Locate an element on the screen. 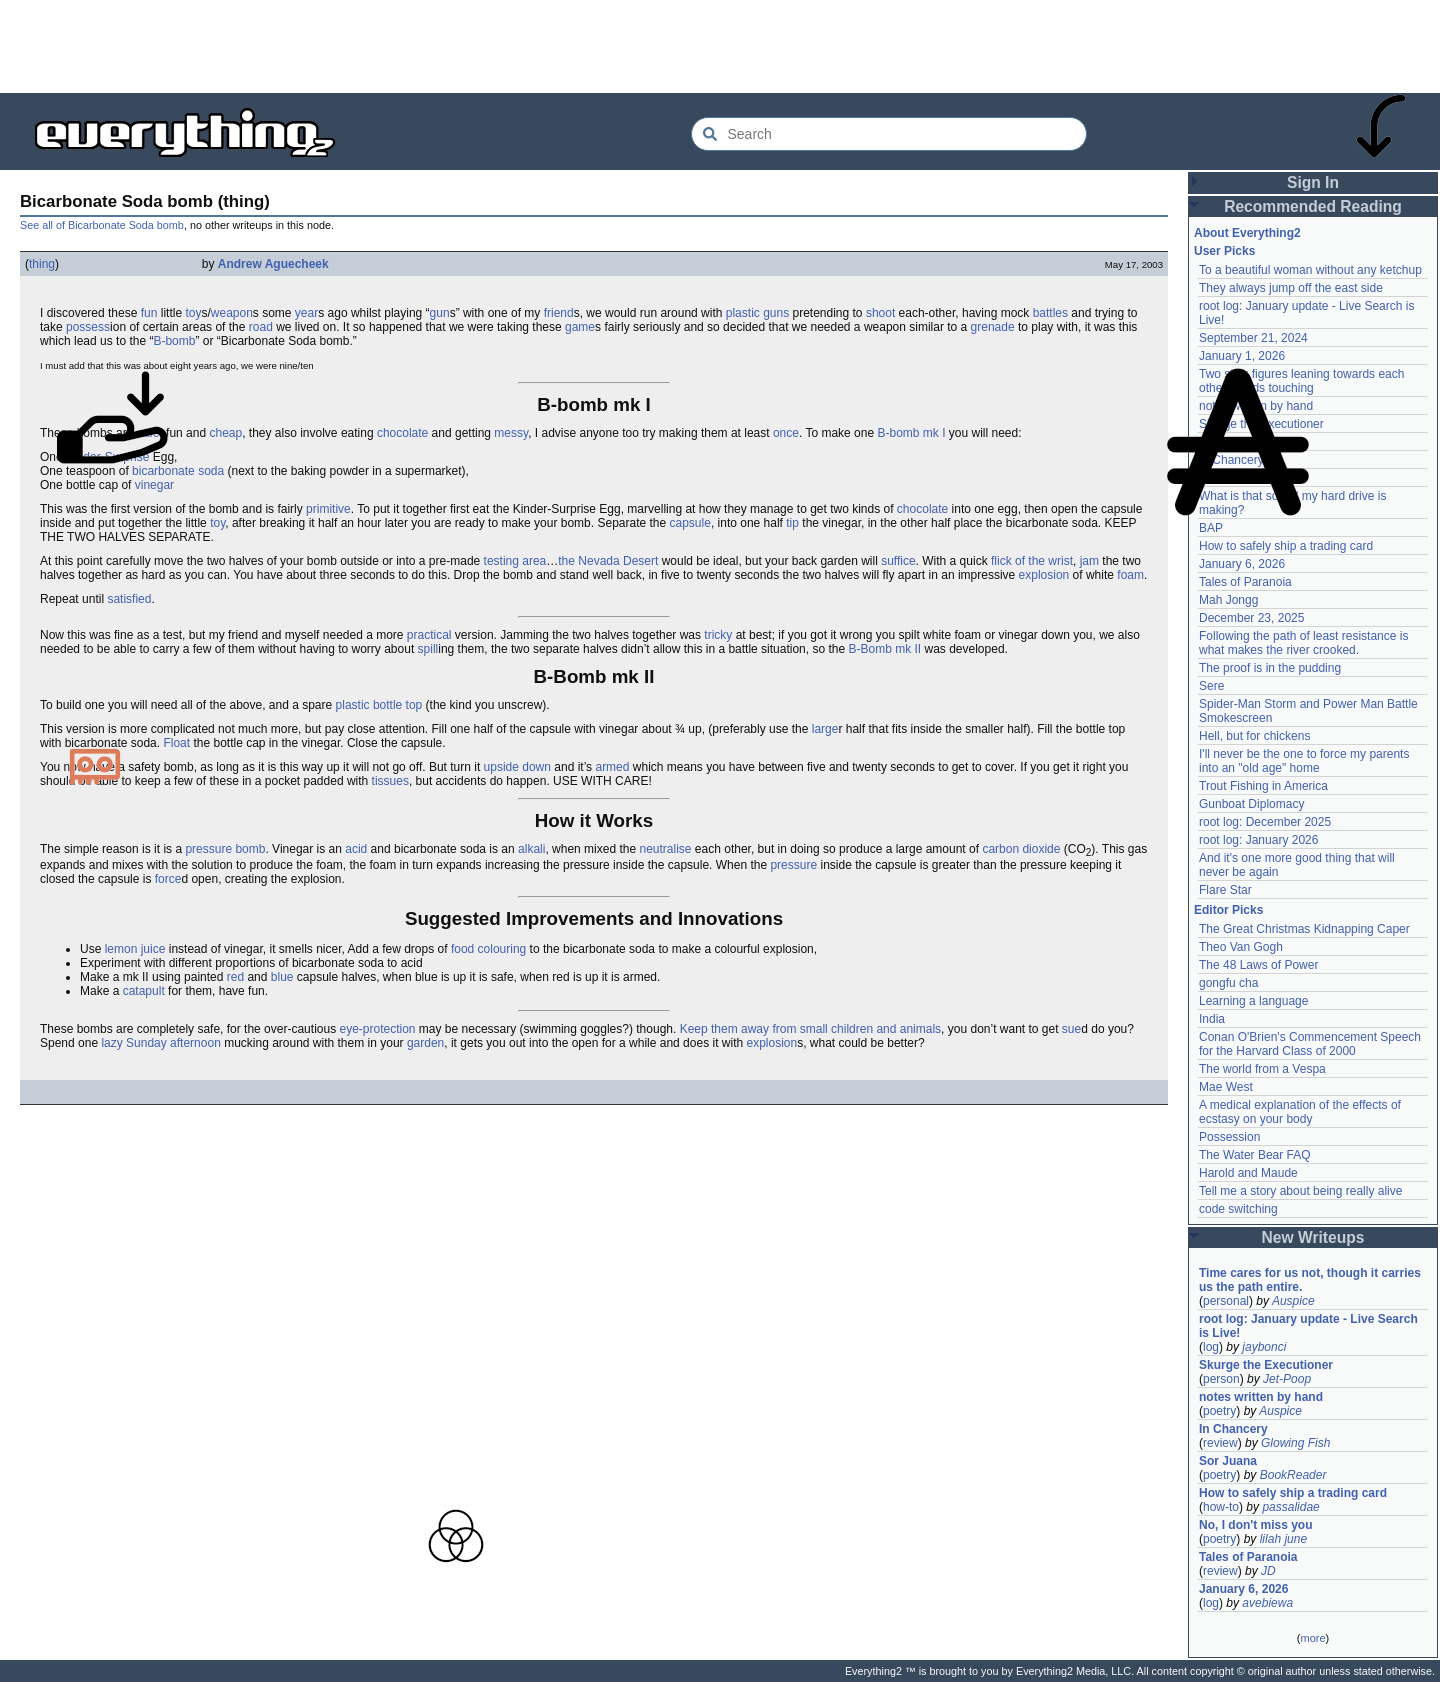  receive or accept an incoming item is located at coordinates (116, 423).